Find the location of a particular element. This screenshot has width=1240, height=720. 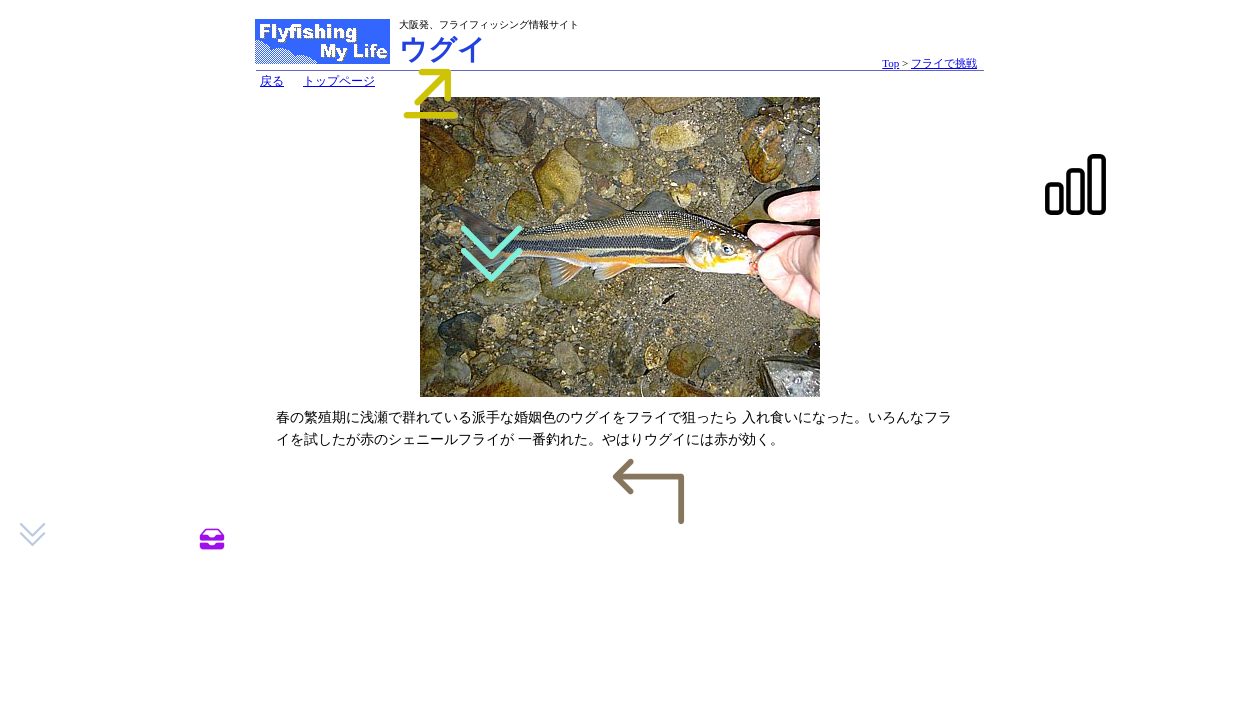

view all inbox messages is located at coordinates (212, 539).